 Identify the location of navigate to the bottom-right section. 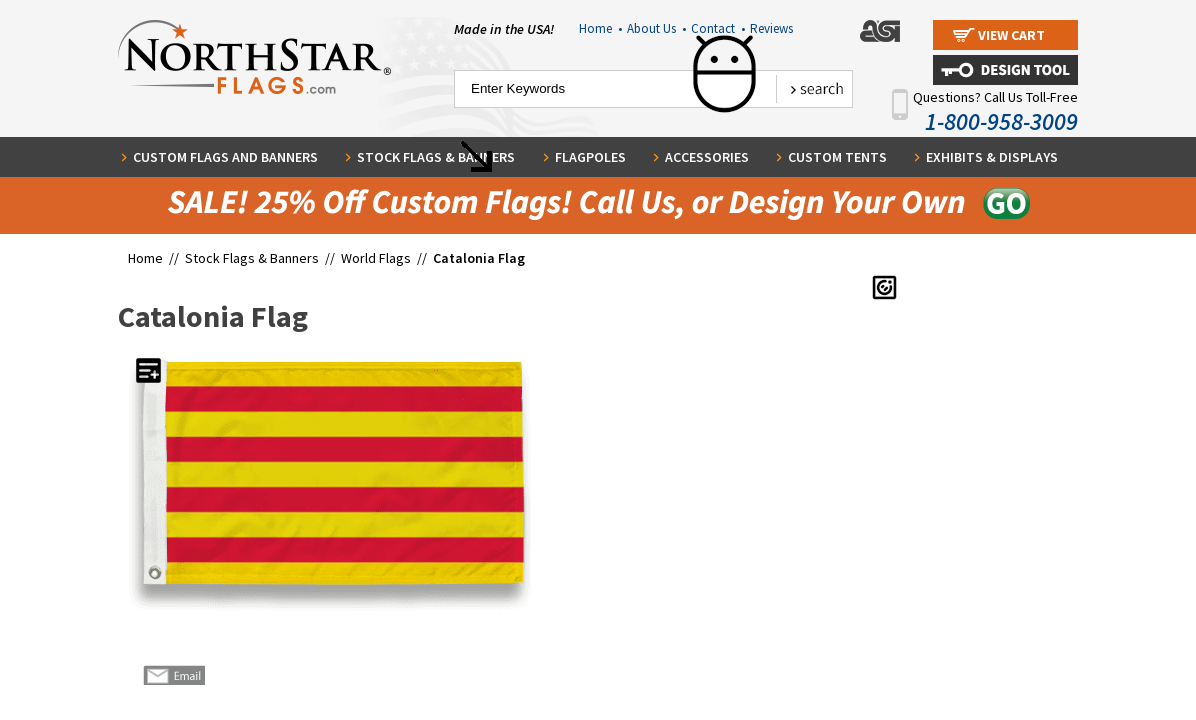
(477, 157).